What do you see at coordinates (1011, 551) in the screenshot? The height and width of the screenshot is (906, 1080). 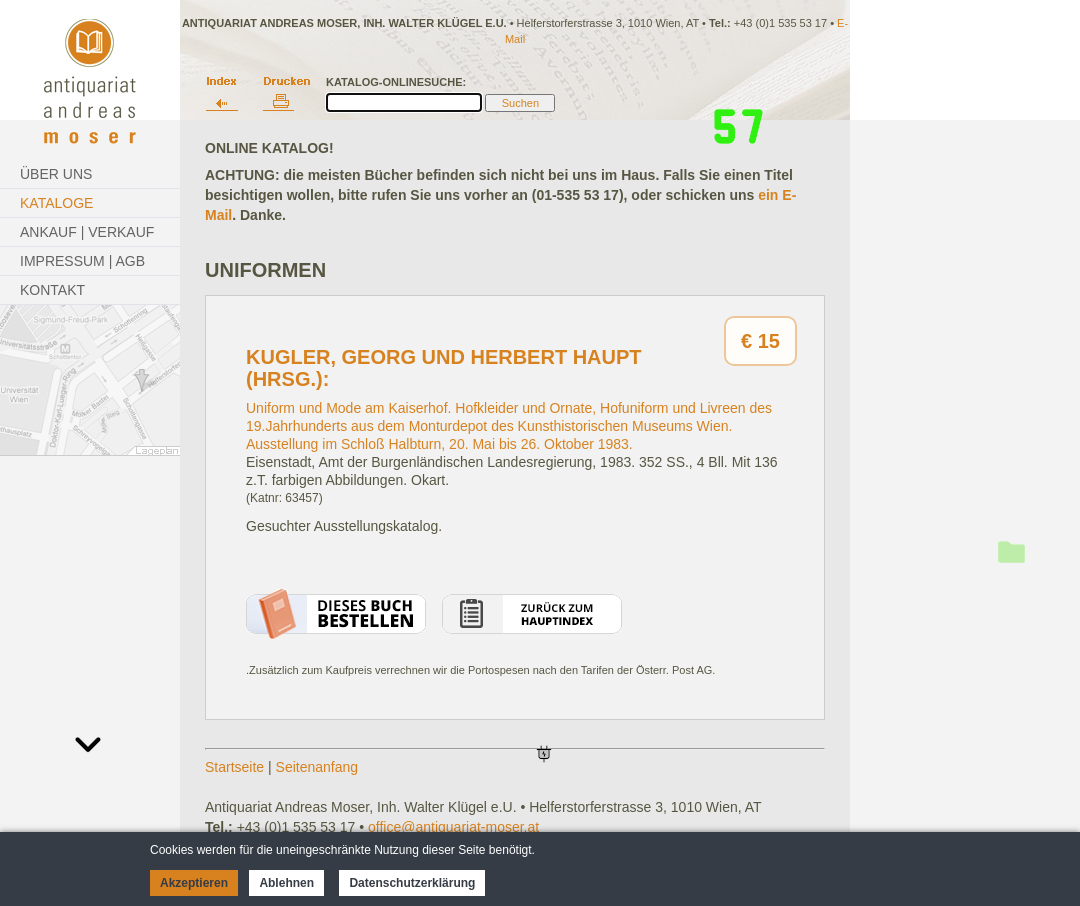 I see `open a folder to view its contents` at bounding box center [1011, 551].